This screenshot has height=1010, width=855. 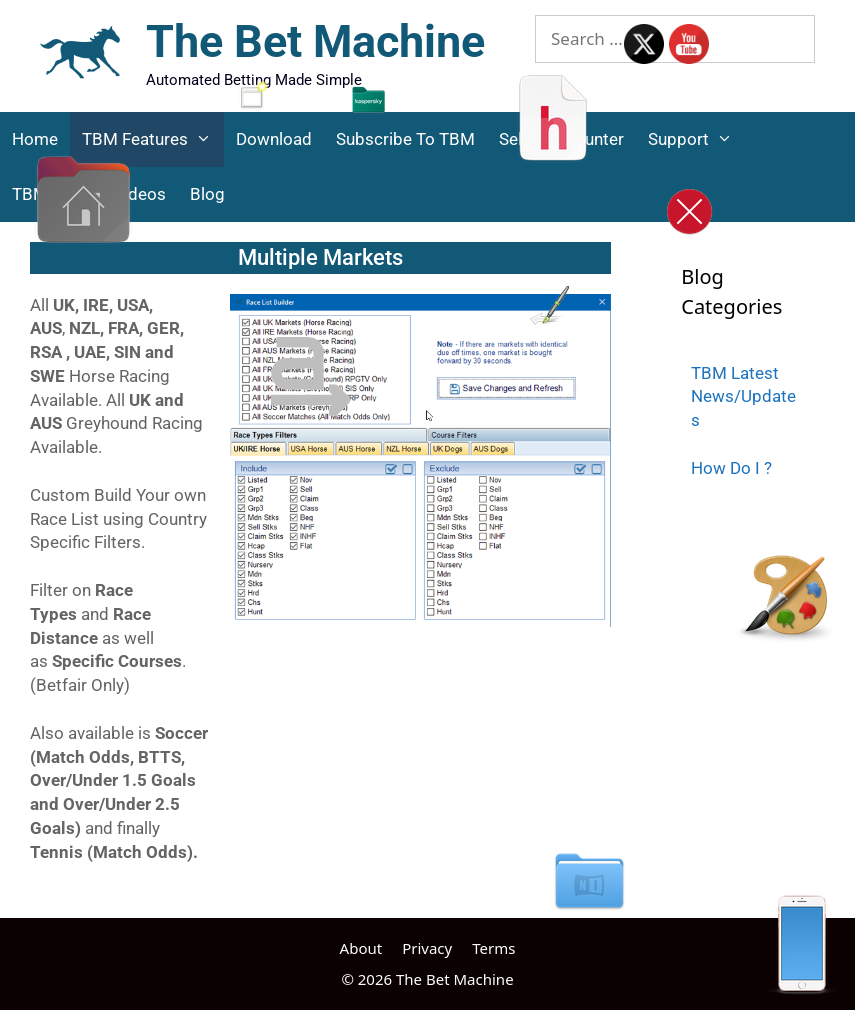 What do you see at coordinates (553, 118) in the screenshot?
I see `c/c++ header file` at bounding box center [553, 118].